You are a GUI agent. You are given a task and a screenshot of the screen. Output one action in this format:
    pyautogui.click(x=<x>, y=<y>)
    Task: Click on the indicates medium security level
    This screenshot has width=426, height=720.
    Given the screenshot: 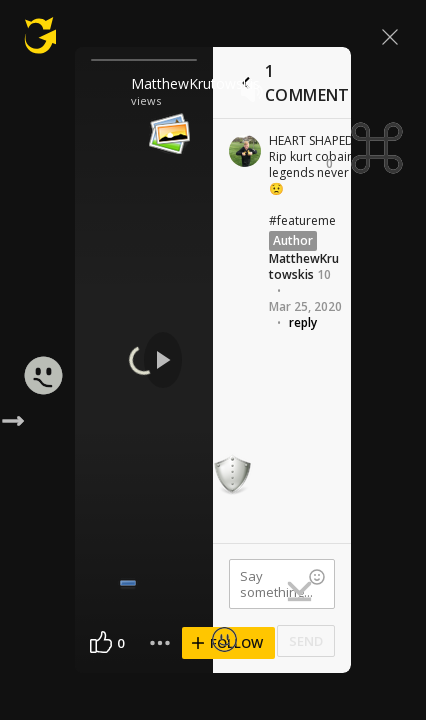 What is the action you would take?
    pyautogui.click(x=232, y=474)
    